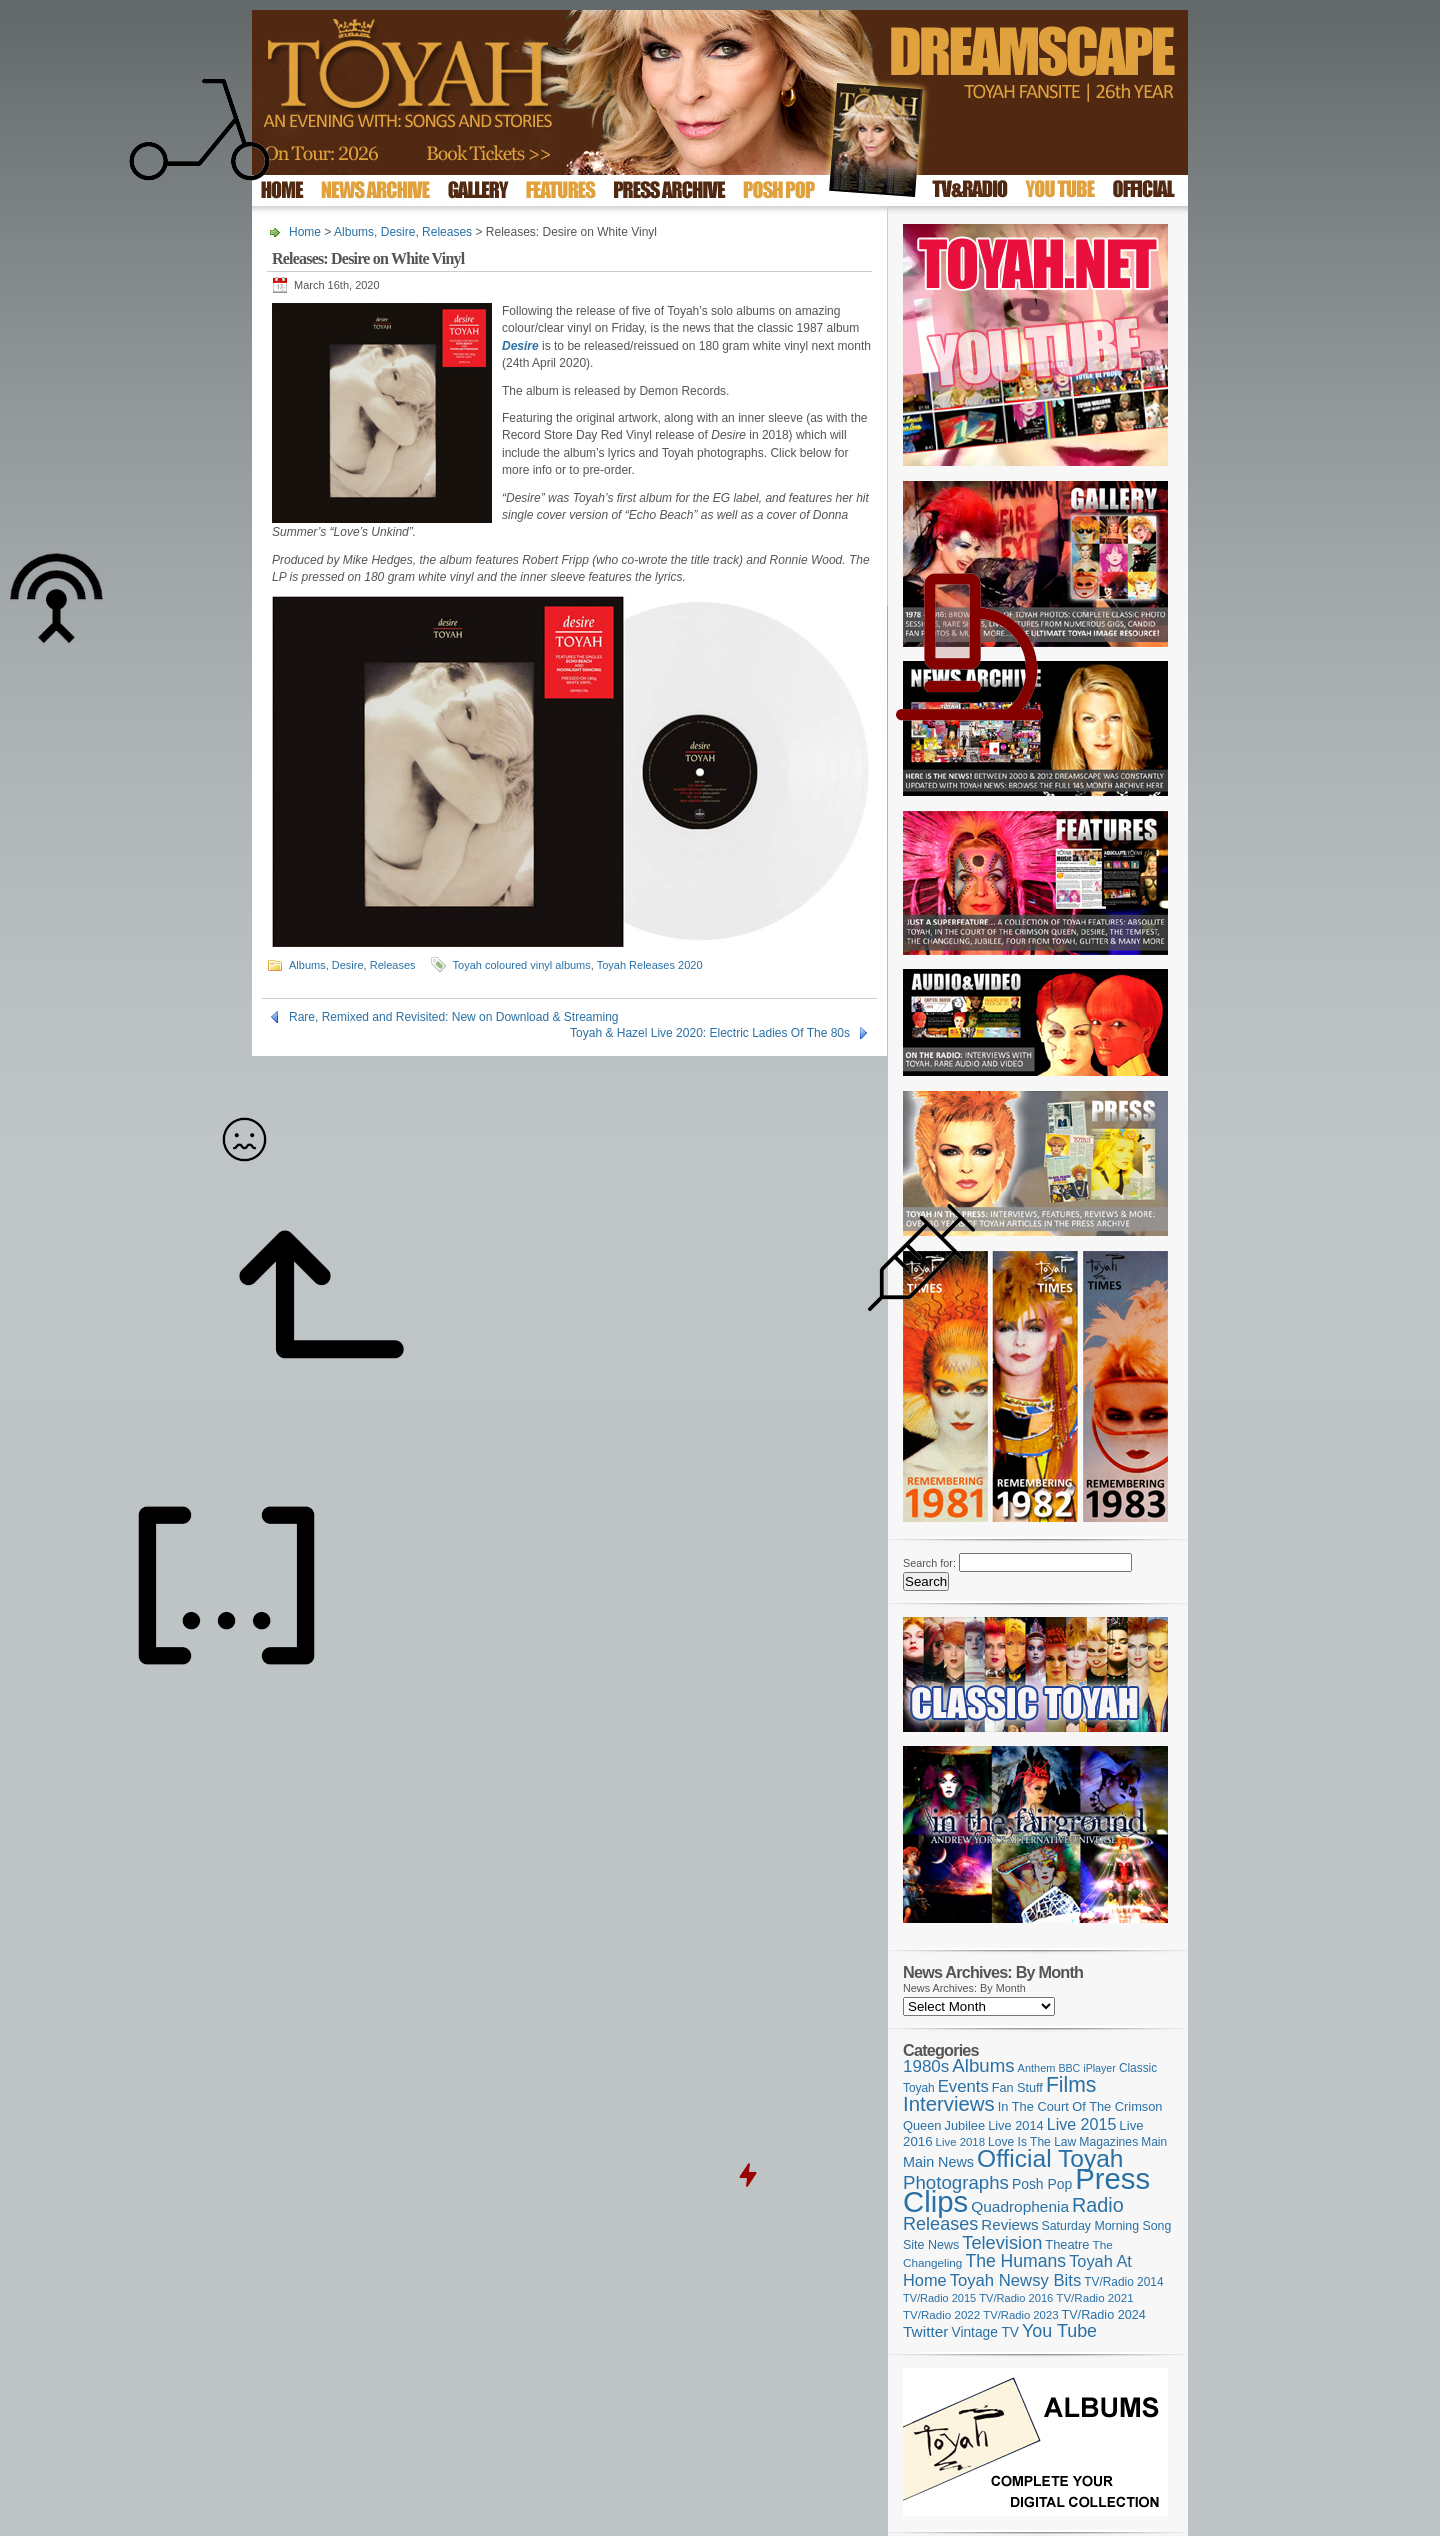 The height and width of the screenshot is (2536, 1440). I want to click on access vaccination or immunization records, so click(921, 1257).